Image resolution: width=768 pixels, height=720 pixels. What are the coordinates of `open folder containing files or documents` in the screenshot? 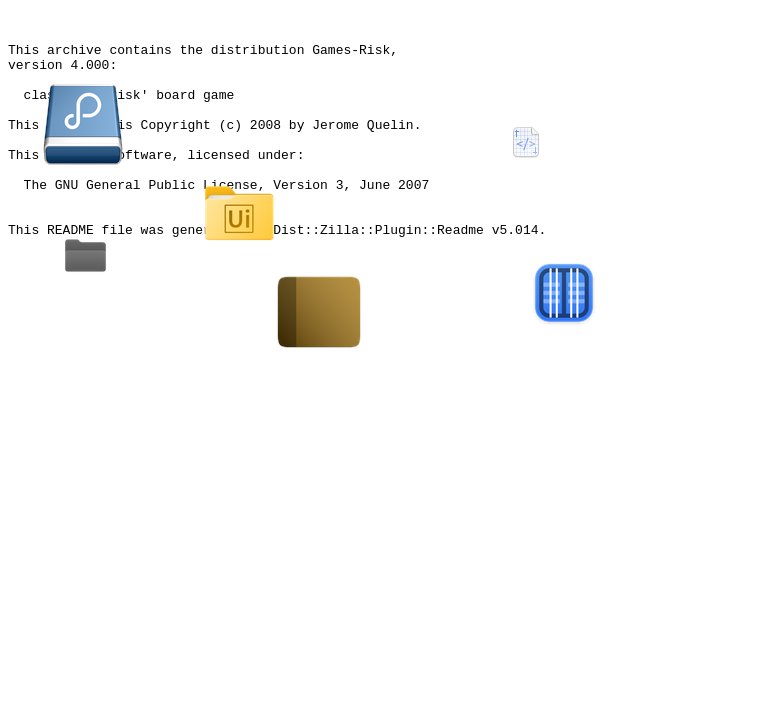 It's located at (85, 255).